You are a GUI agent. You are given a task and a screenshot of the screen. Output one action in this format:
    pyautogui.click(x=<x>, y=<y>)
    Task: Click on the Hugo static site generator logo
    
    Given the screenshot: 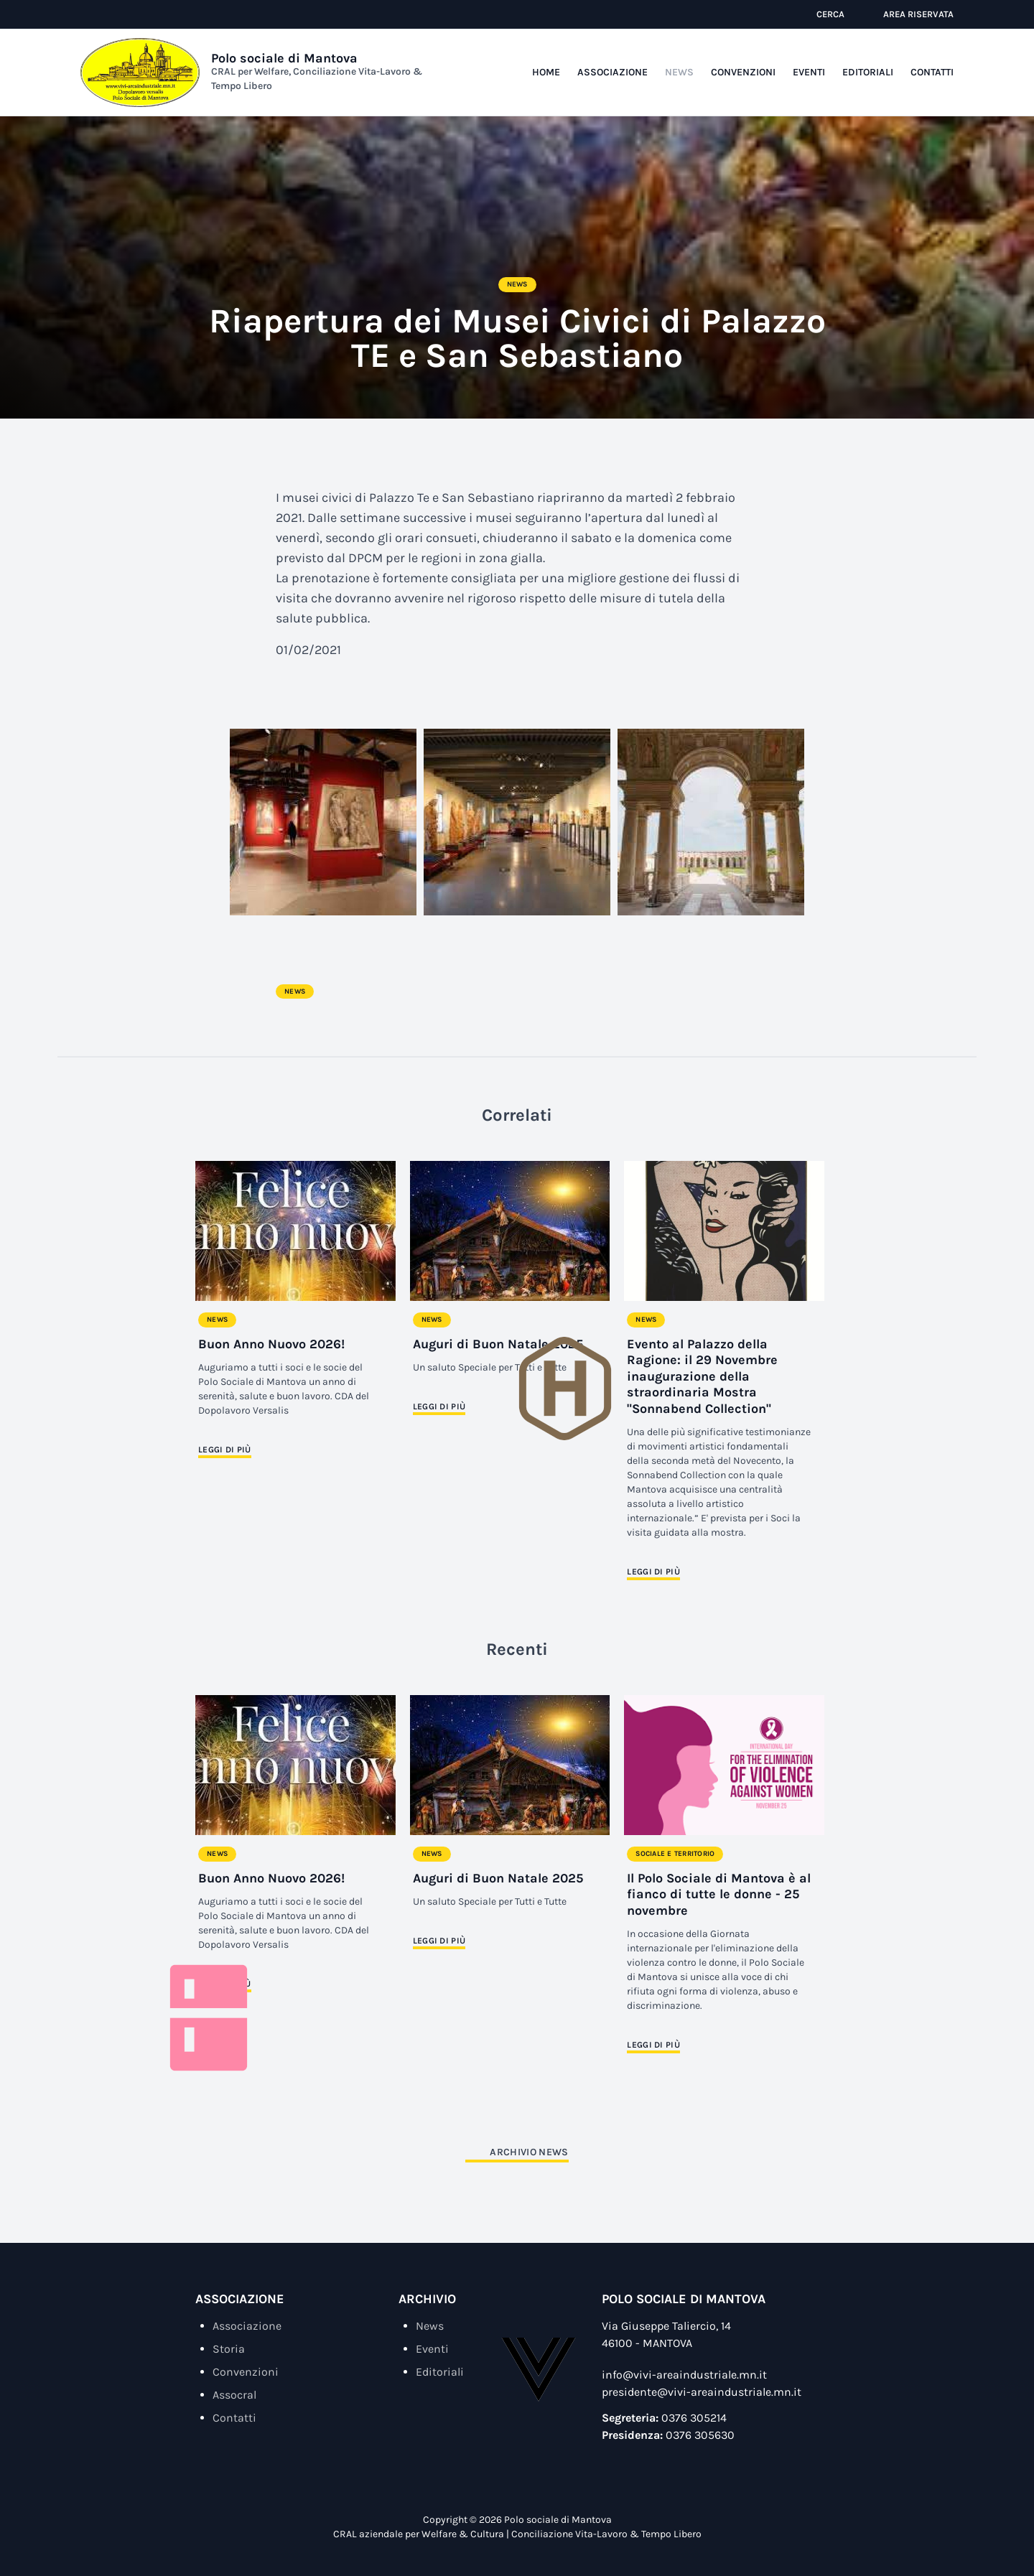 What is the action you would take?
    pyautogui.click(x=565, y=1389)
    